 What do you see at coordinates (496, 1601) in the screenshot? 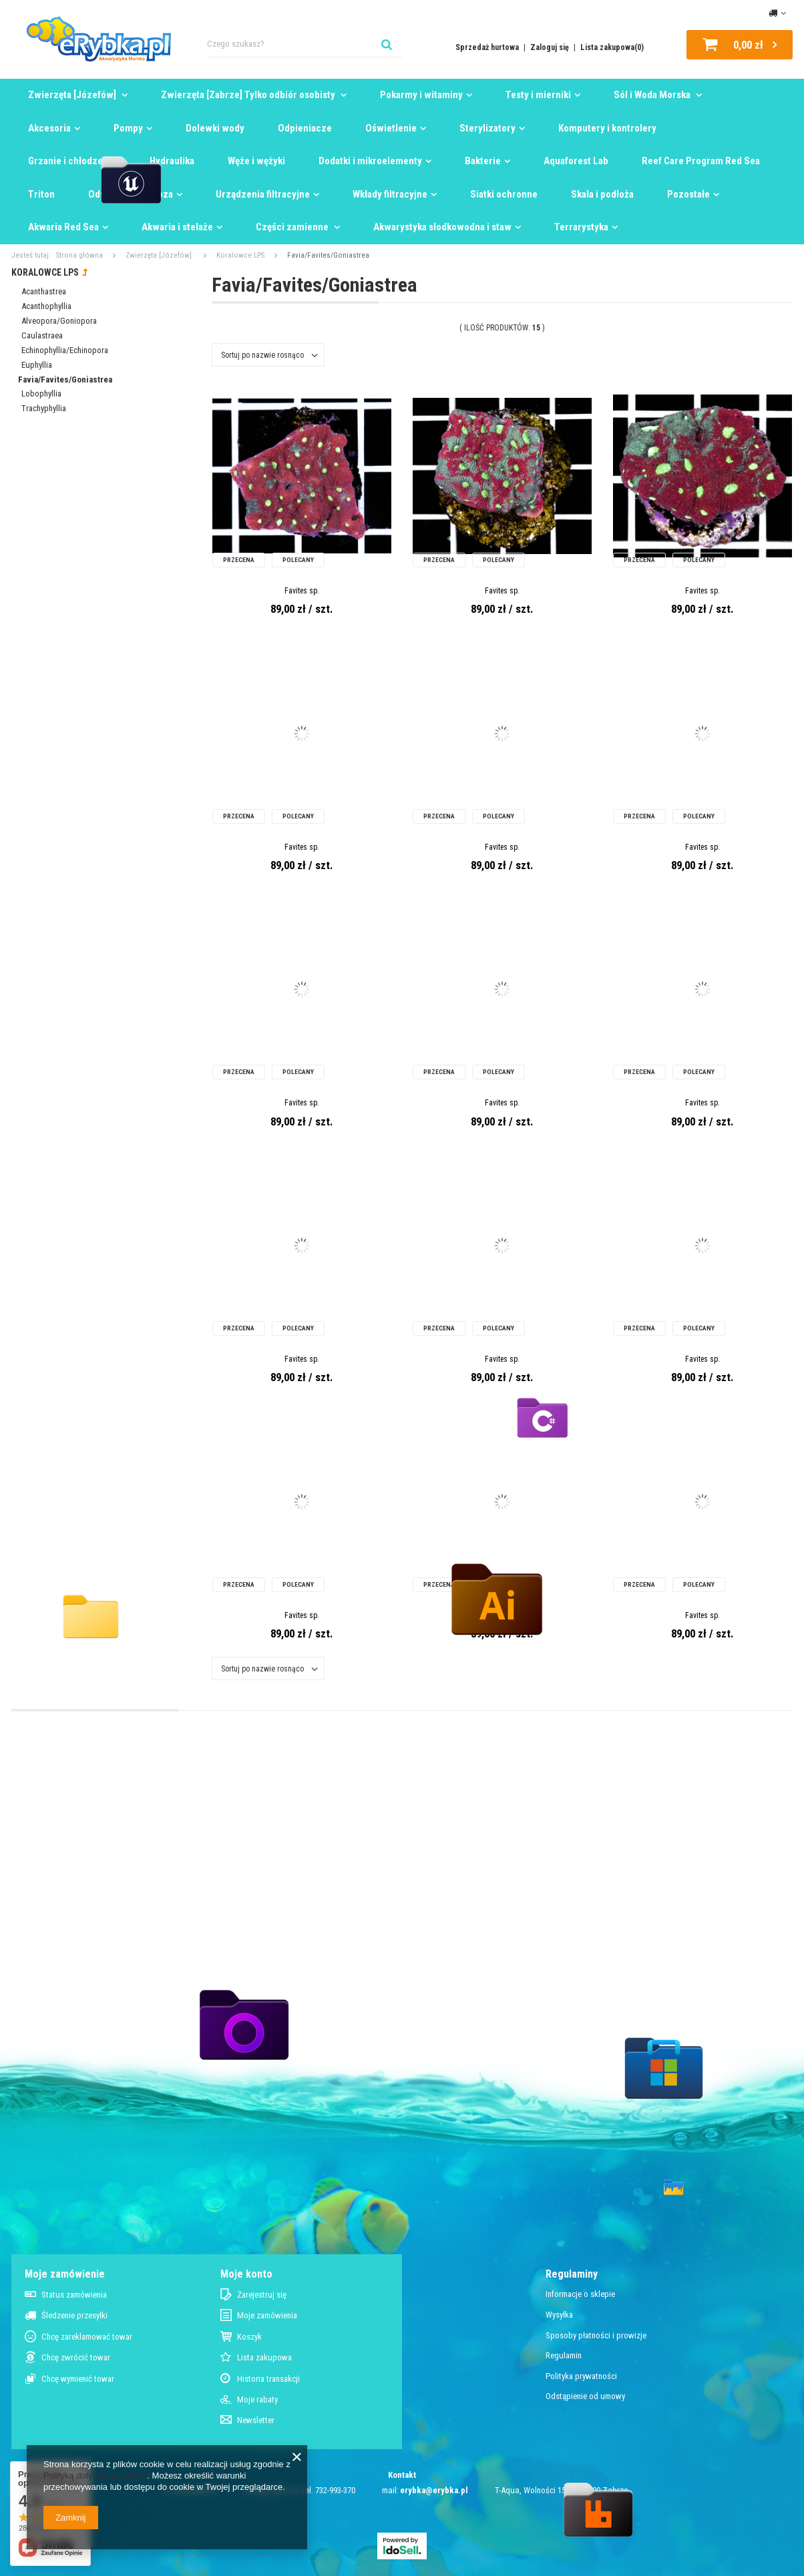
I see `open folder containing adobe illustrator files` at bounding box center [496, 1601].